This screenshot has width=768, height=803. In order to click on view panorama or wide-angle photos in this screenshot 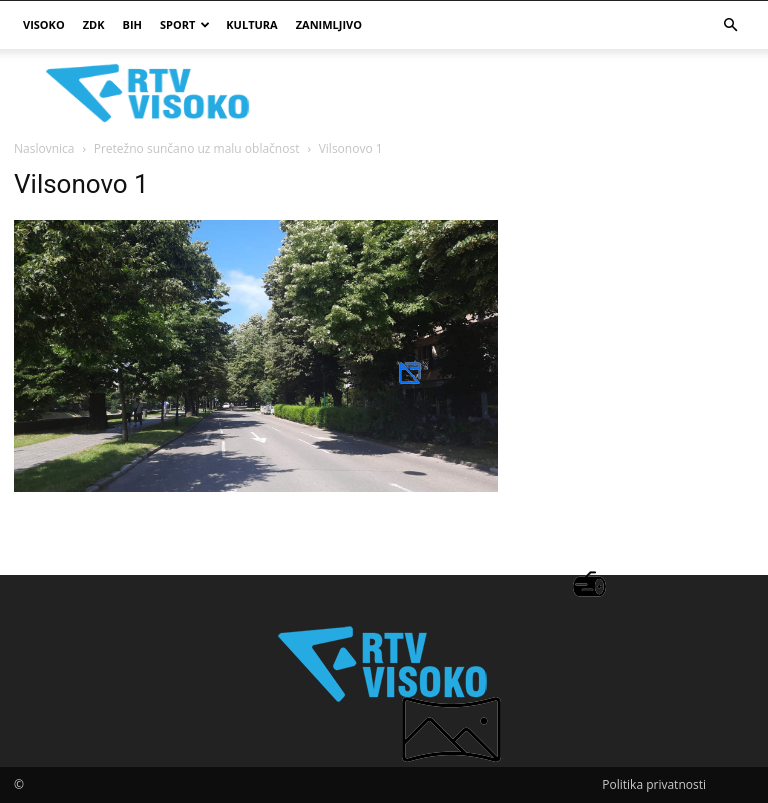, I will do `click(451, 729)`.